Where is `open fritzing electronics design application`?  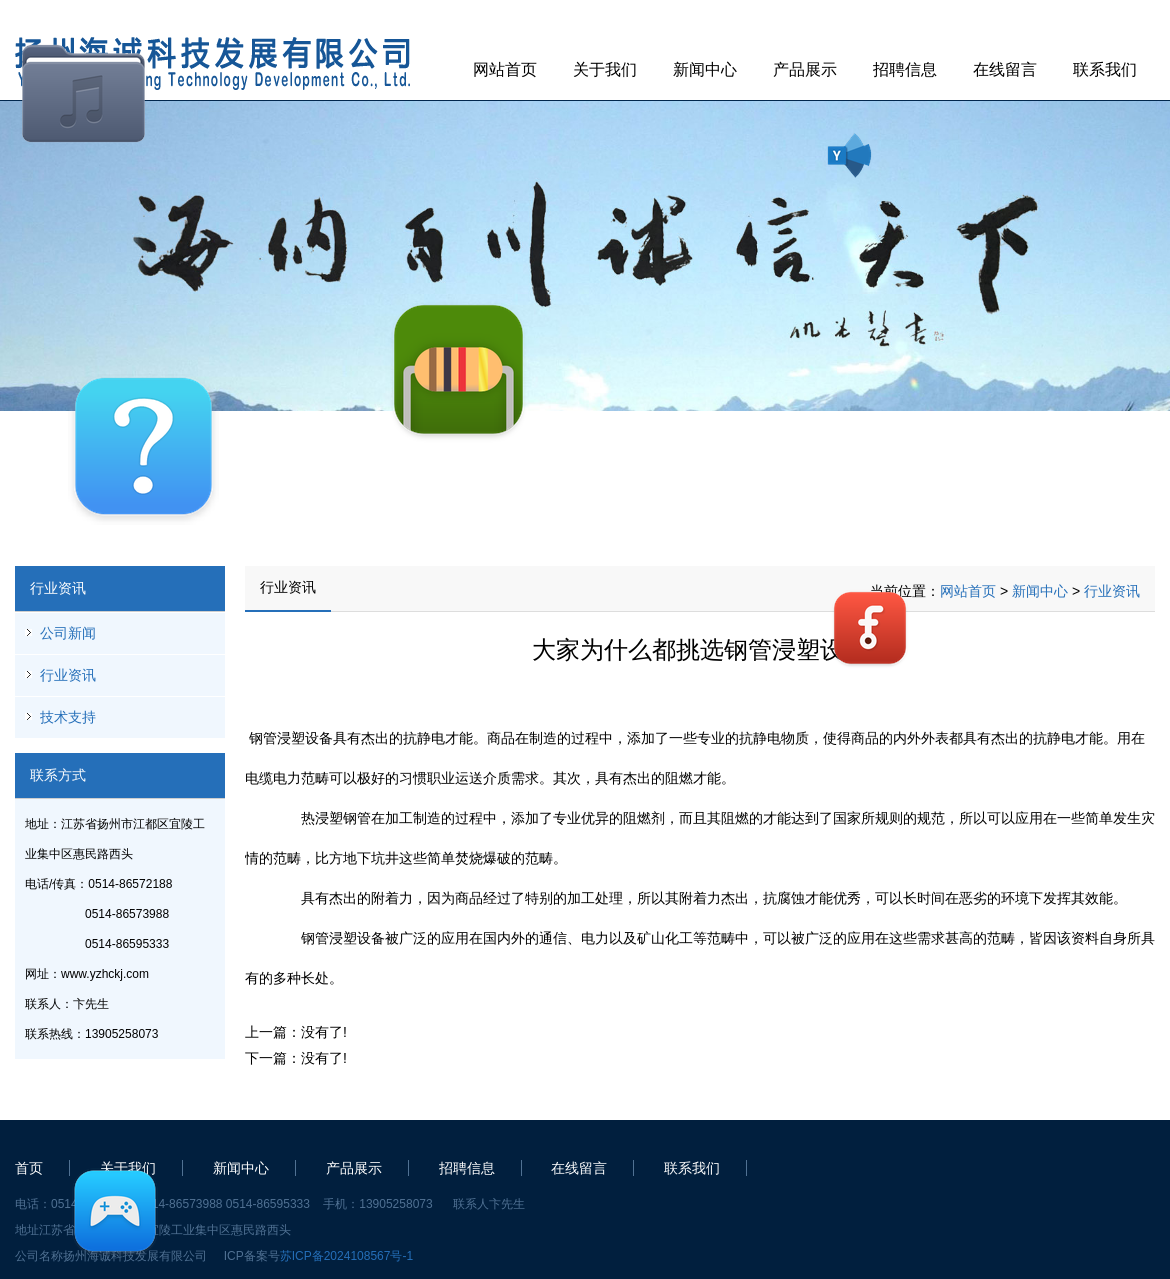
open fritzing electronics design application is located at coordinates (870, 628).